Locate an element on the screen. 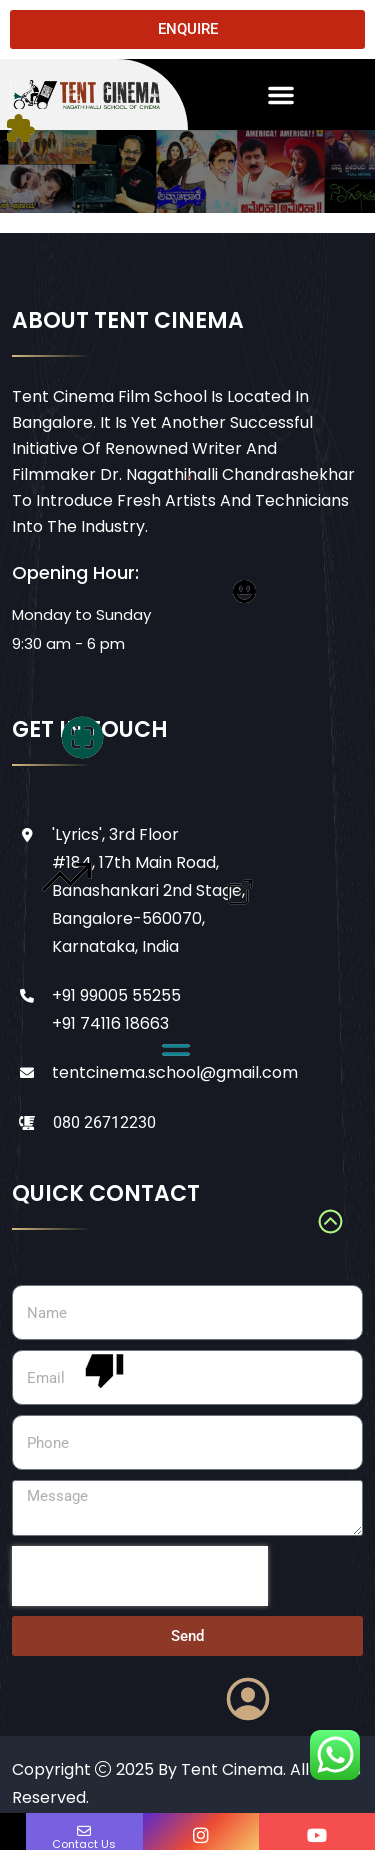  indicates an unread notification or new item is located at coordinates (189, 477).